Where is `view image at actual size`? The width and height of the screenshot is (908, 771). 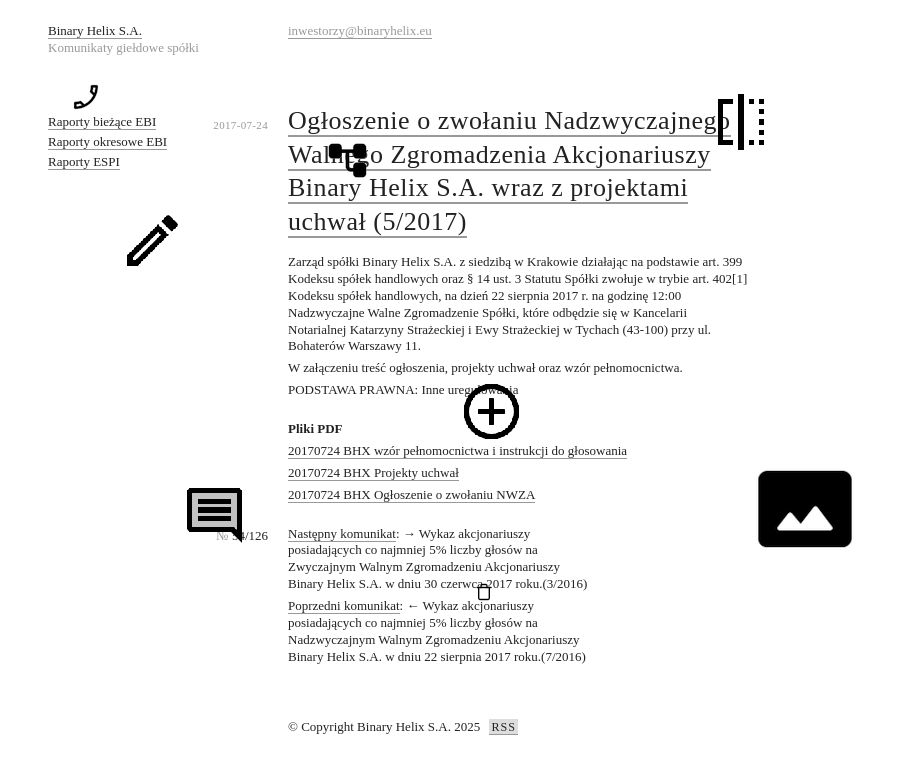 view image at actual size is located at coordinates (805, 509).